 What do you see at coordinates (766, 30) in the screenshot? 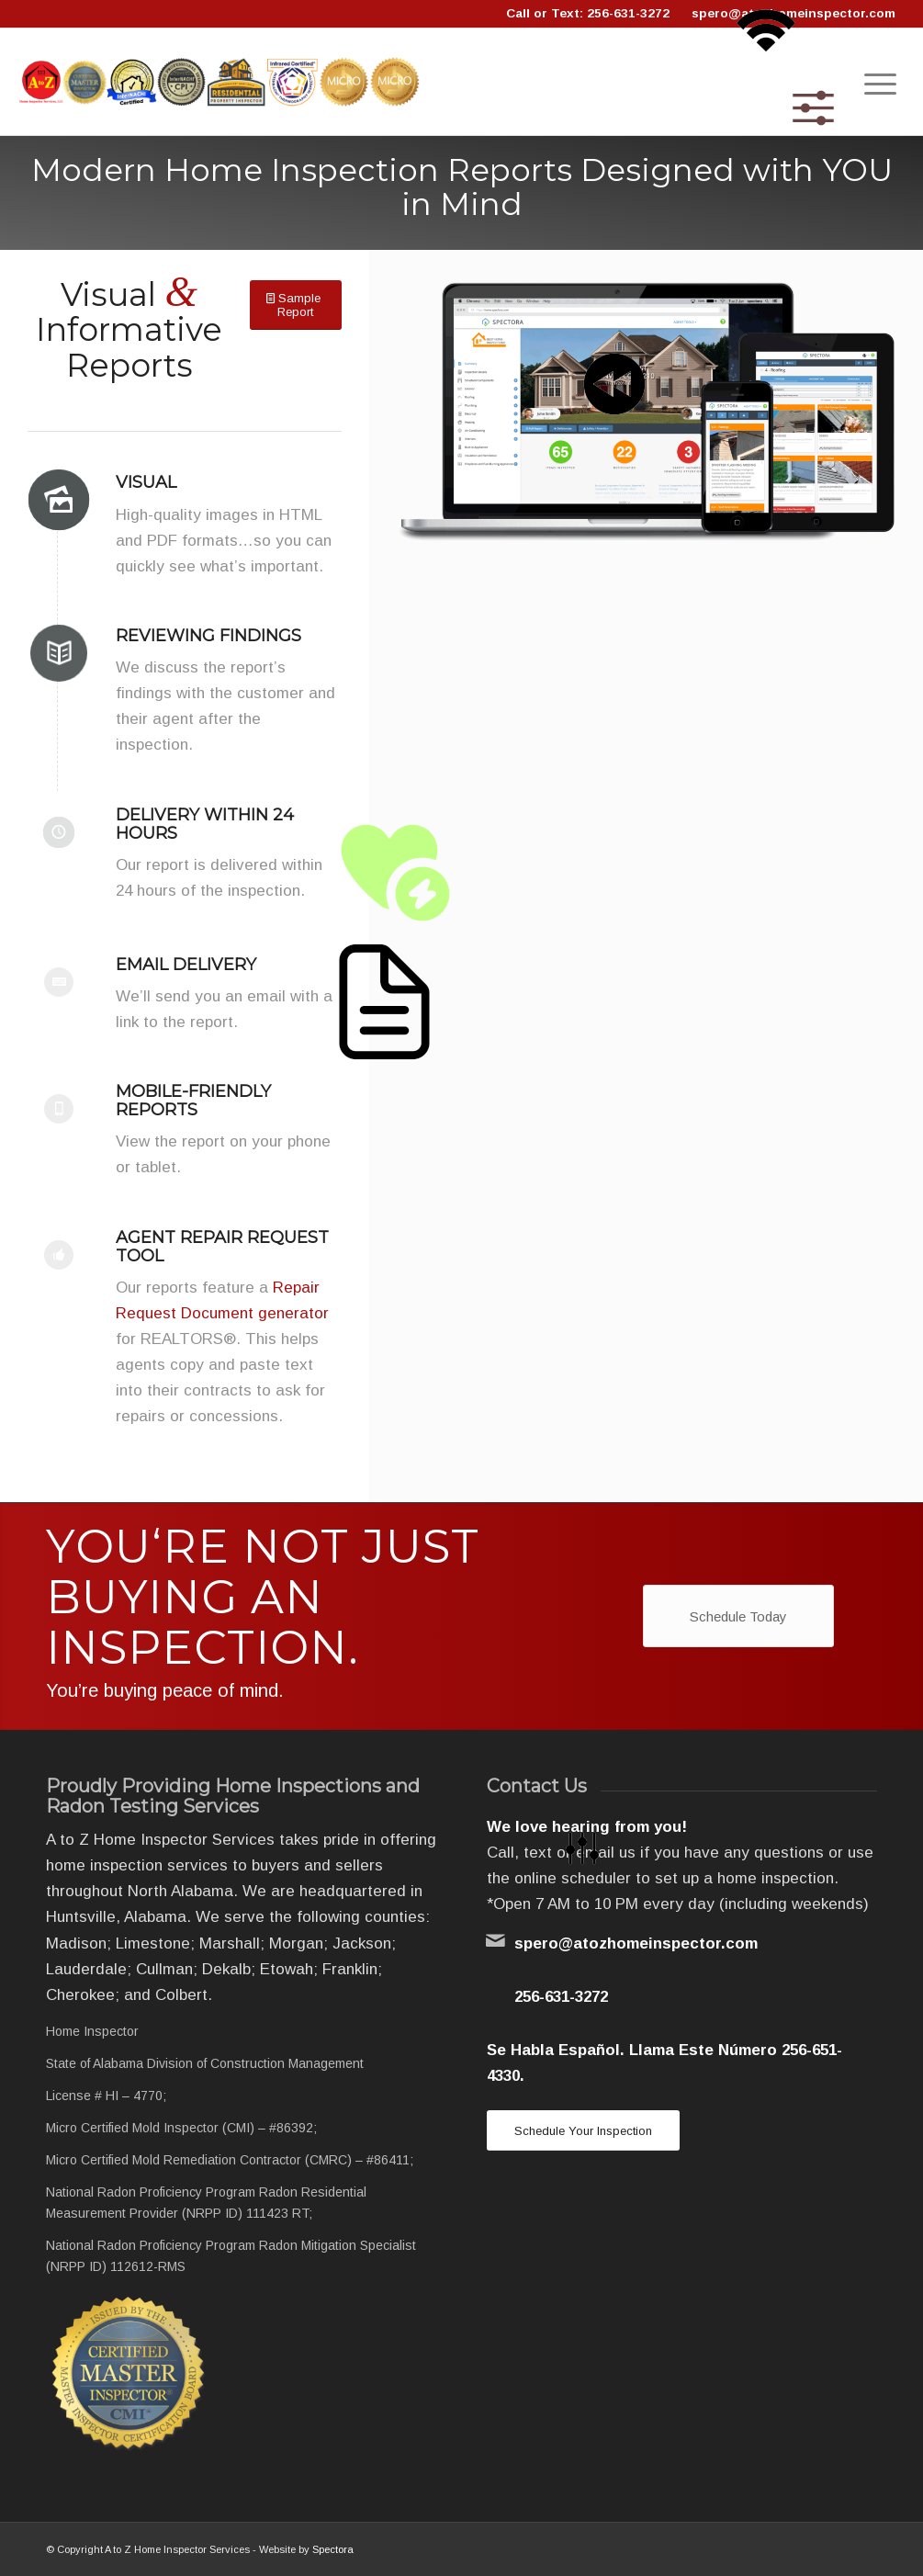
I see `indicates active wifi connection` at bounding box center [766, 30].